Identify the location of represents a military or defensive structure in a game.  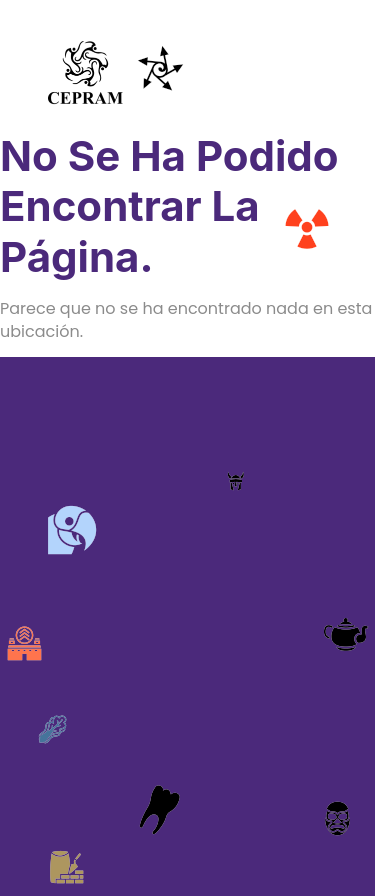
(24, 643).